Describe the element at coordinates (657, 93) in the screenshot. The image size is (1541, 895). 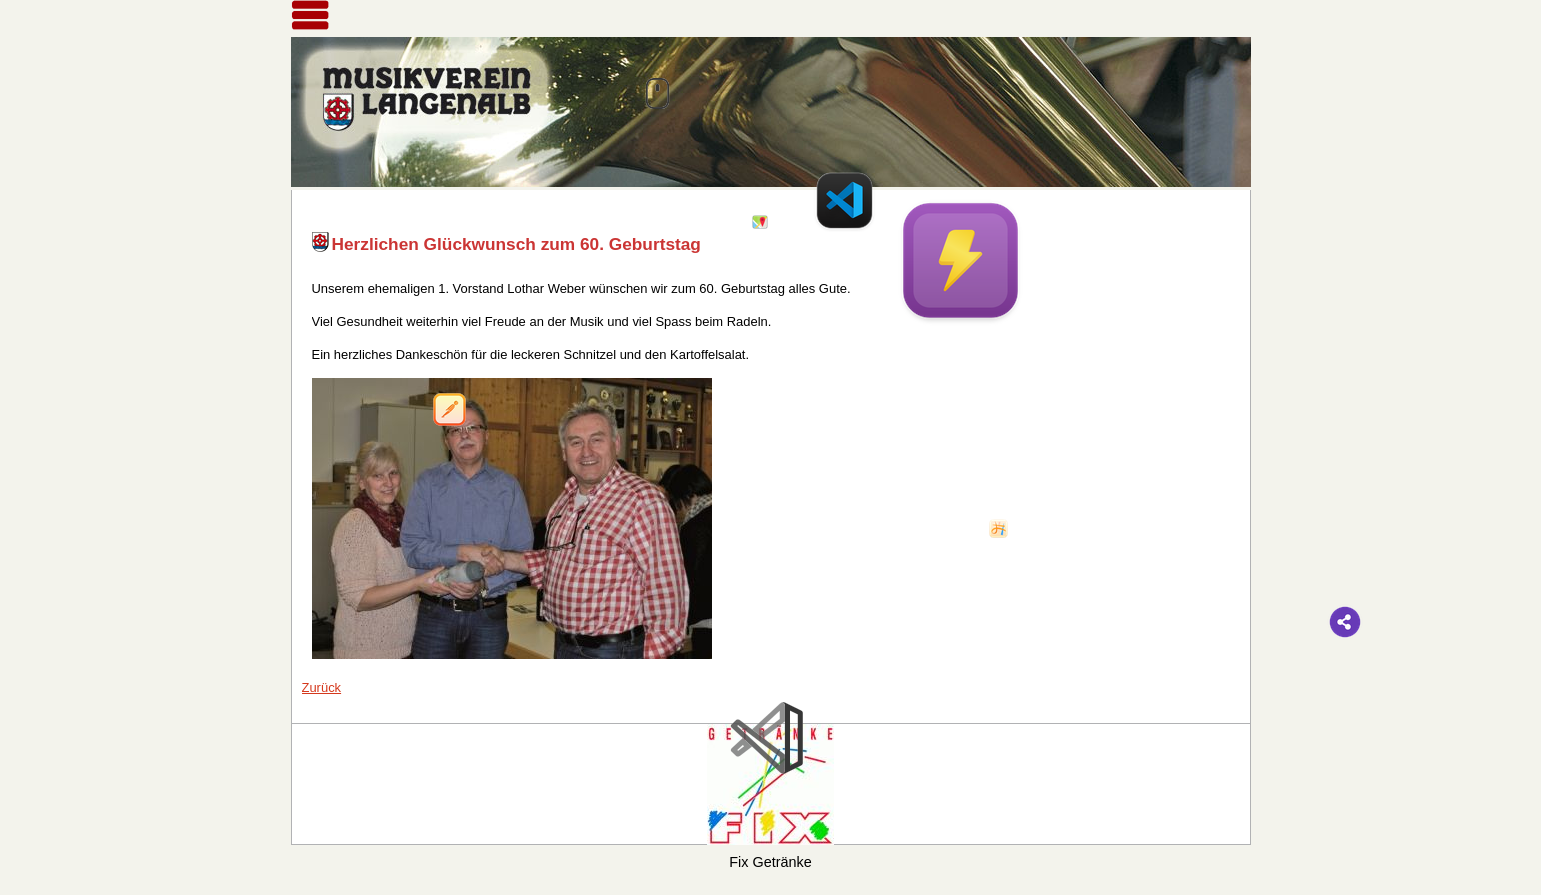
I see `access mouse settings` at that location.